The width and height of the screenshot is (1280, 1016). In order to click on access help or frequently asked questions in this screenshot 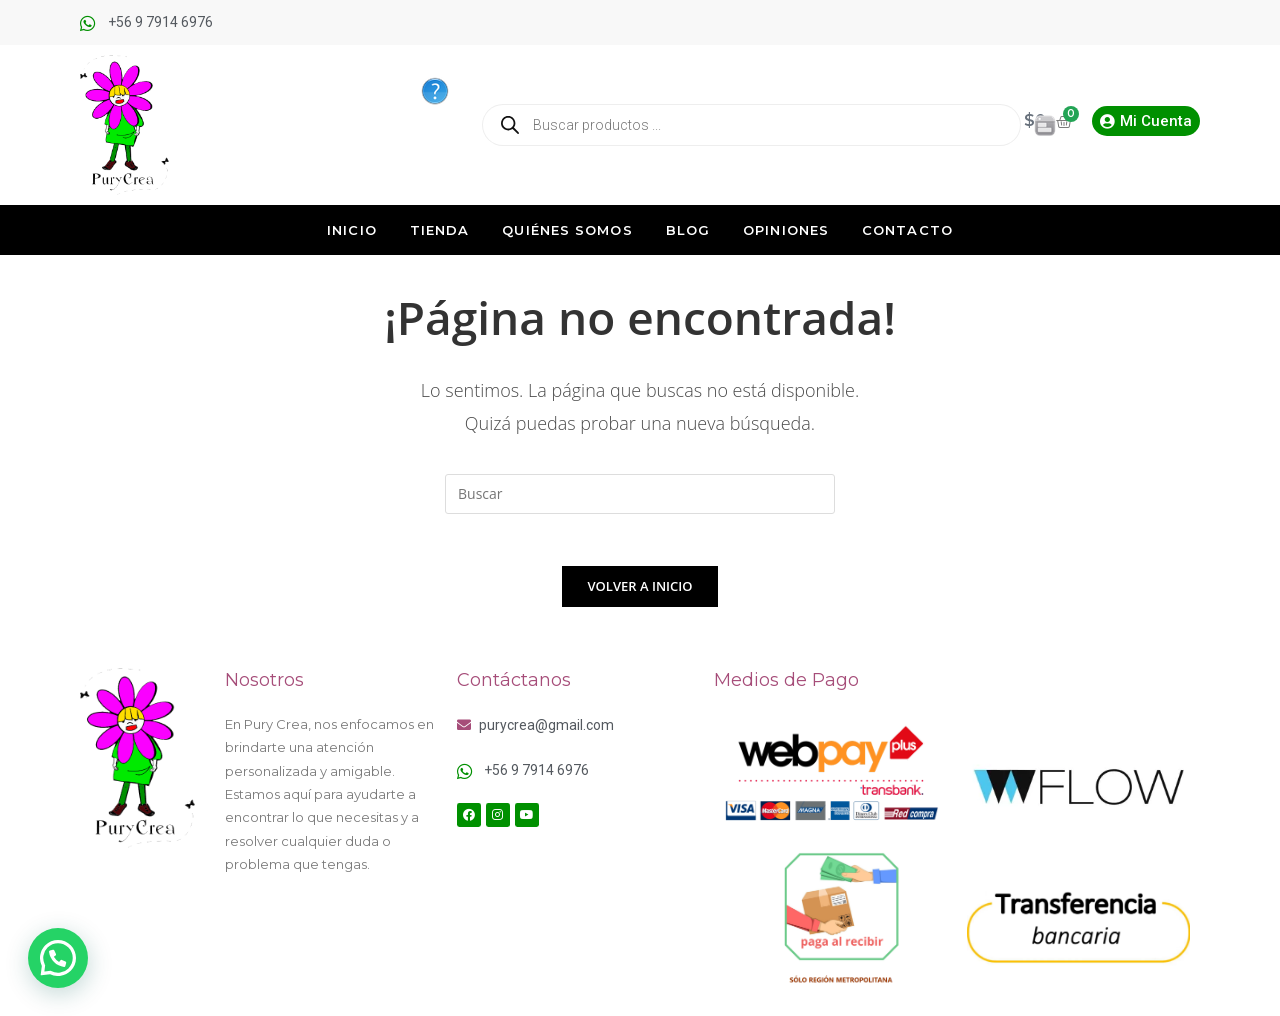, I will do `click(435, 91)`.